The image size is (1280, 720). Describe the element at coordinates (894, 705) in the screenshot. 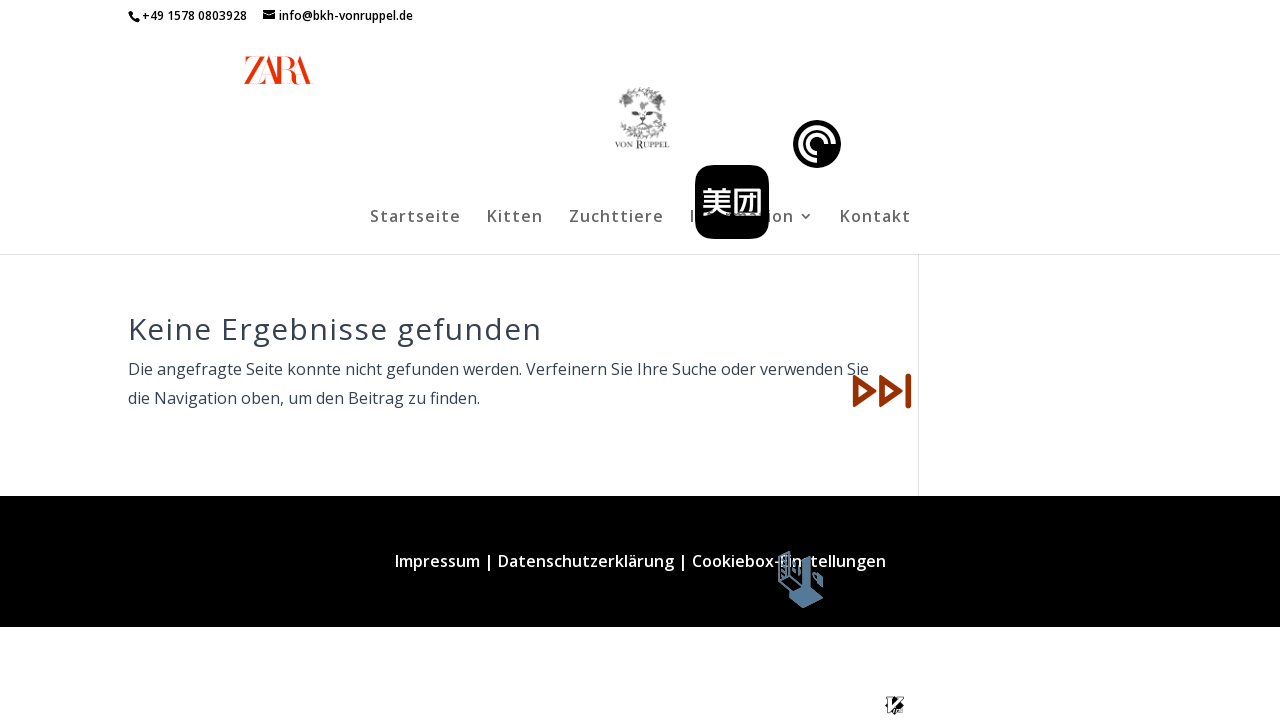

I see `open vim text editor` at that location.